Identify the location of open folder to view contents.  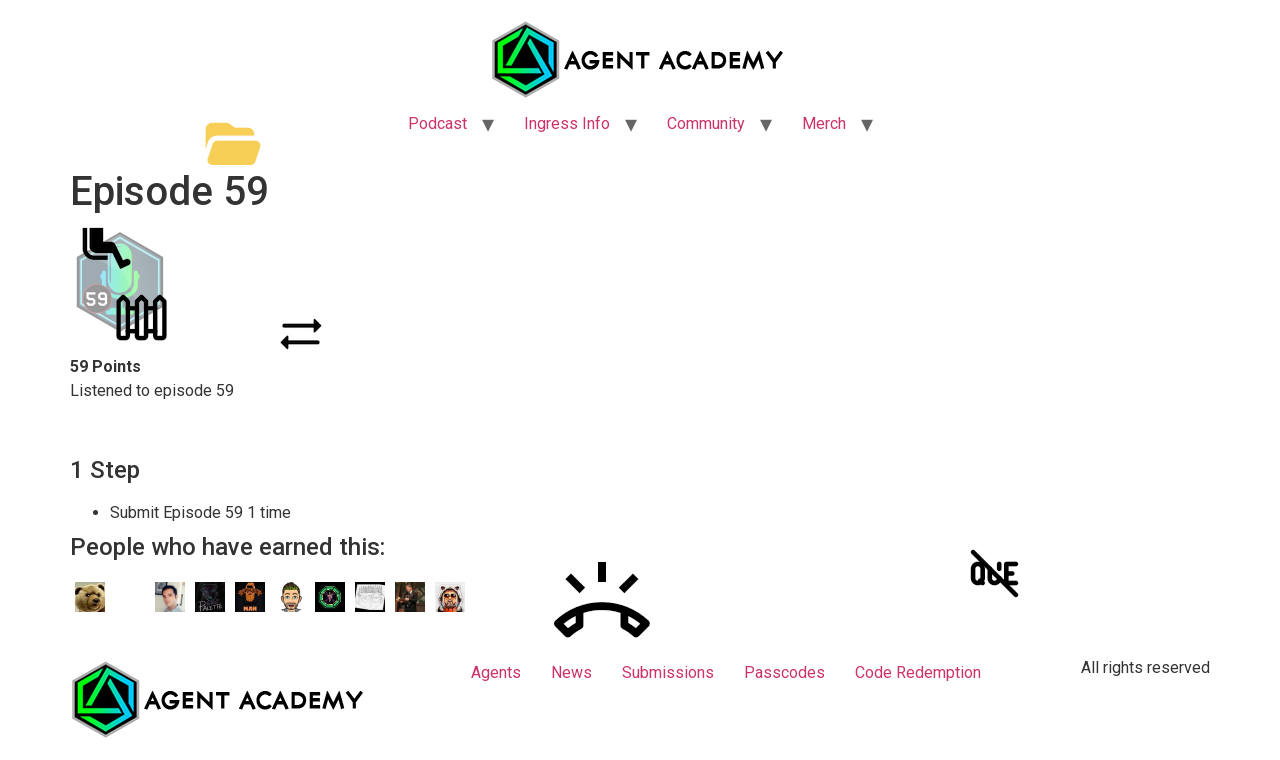
(231, 145).